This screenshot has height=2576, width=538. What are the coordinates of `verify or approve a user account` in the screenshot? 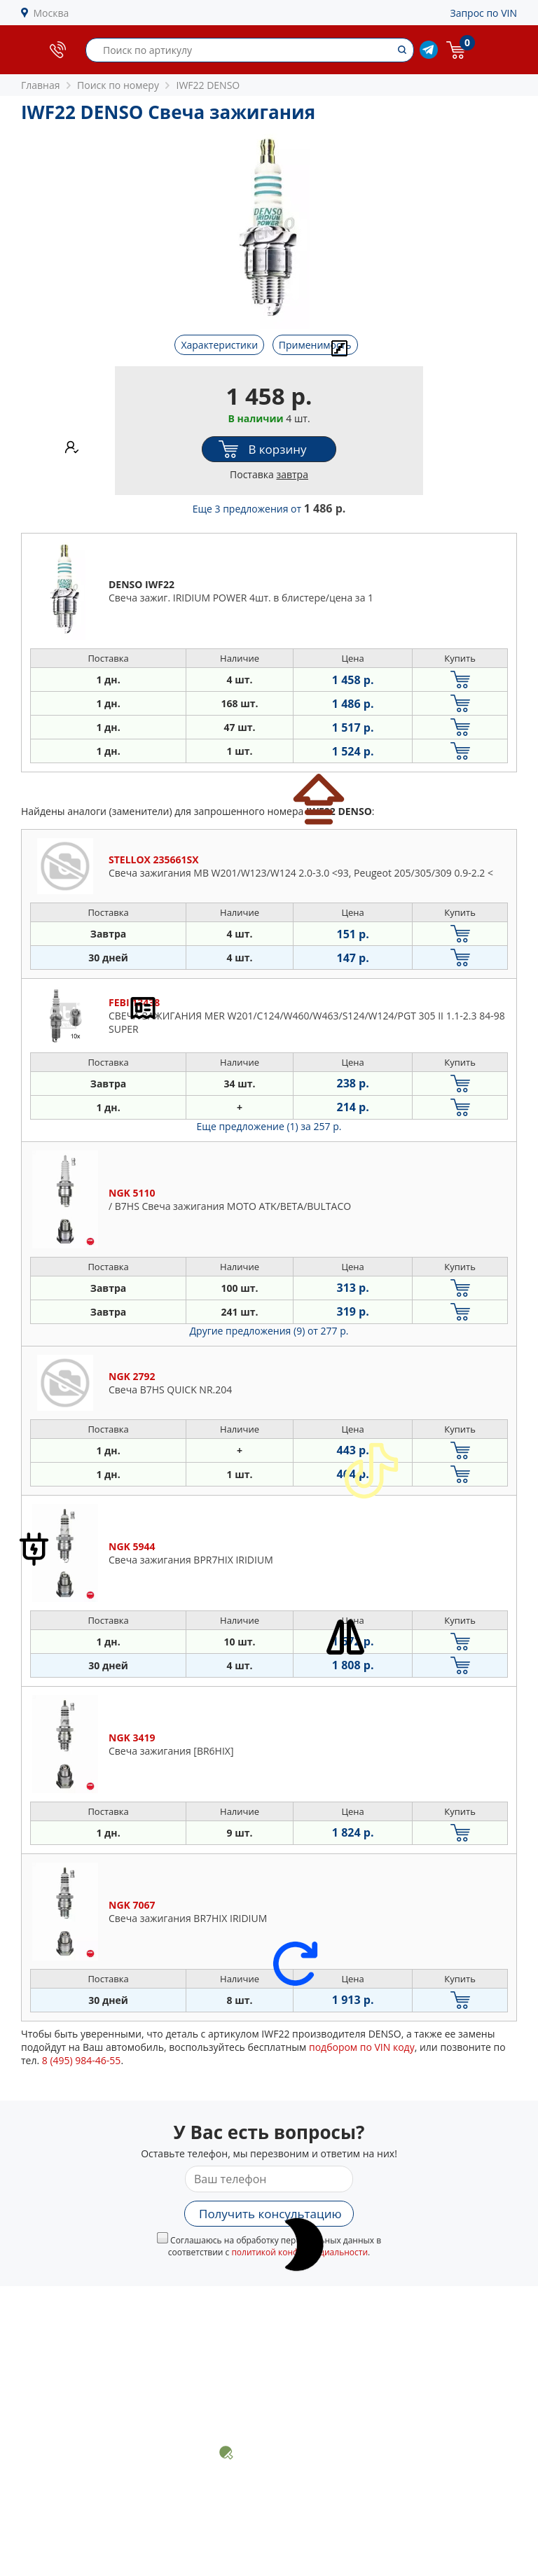 It's located at (71, 447).